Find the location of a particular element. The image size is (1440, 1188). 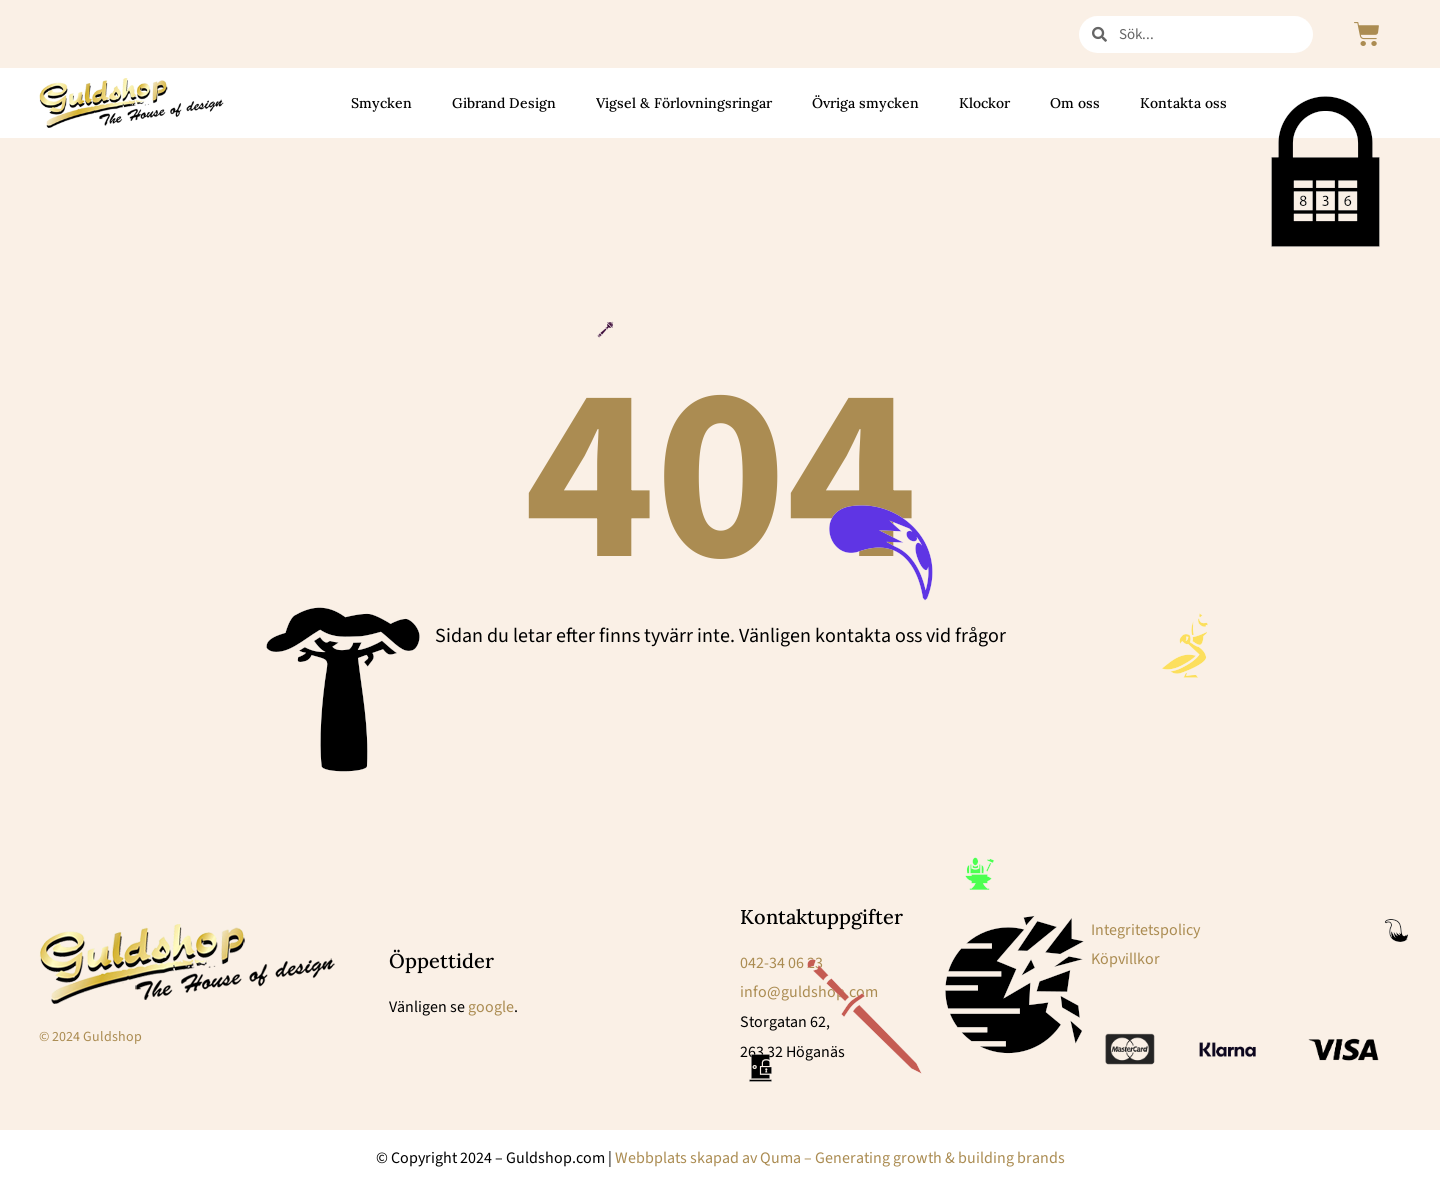

equip a two-handed sword weapon is located at coordinates (864, 1016).